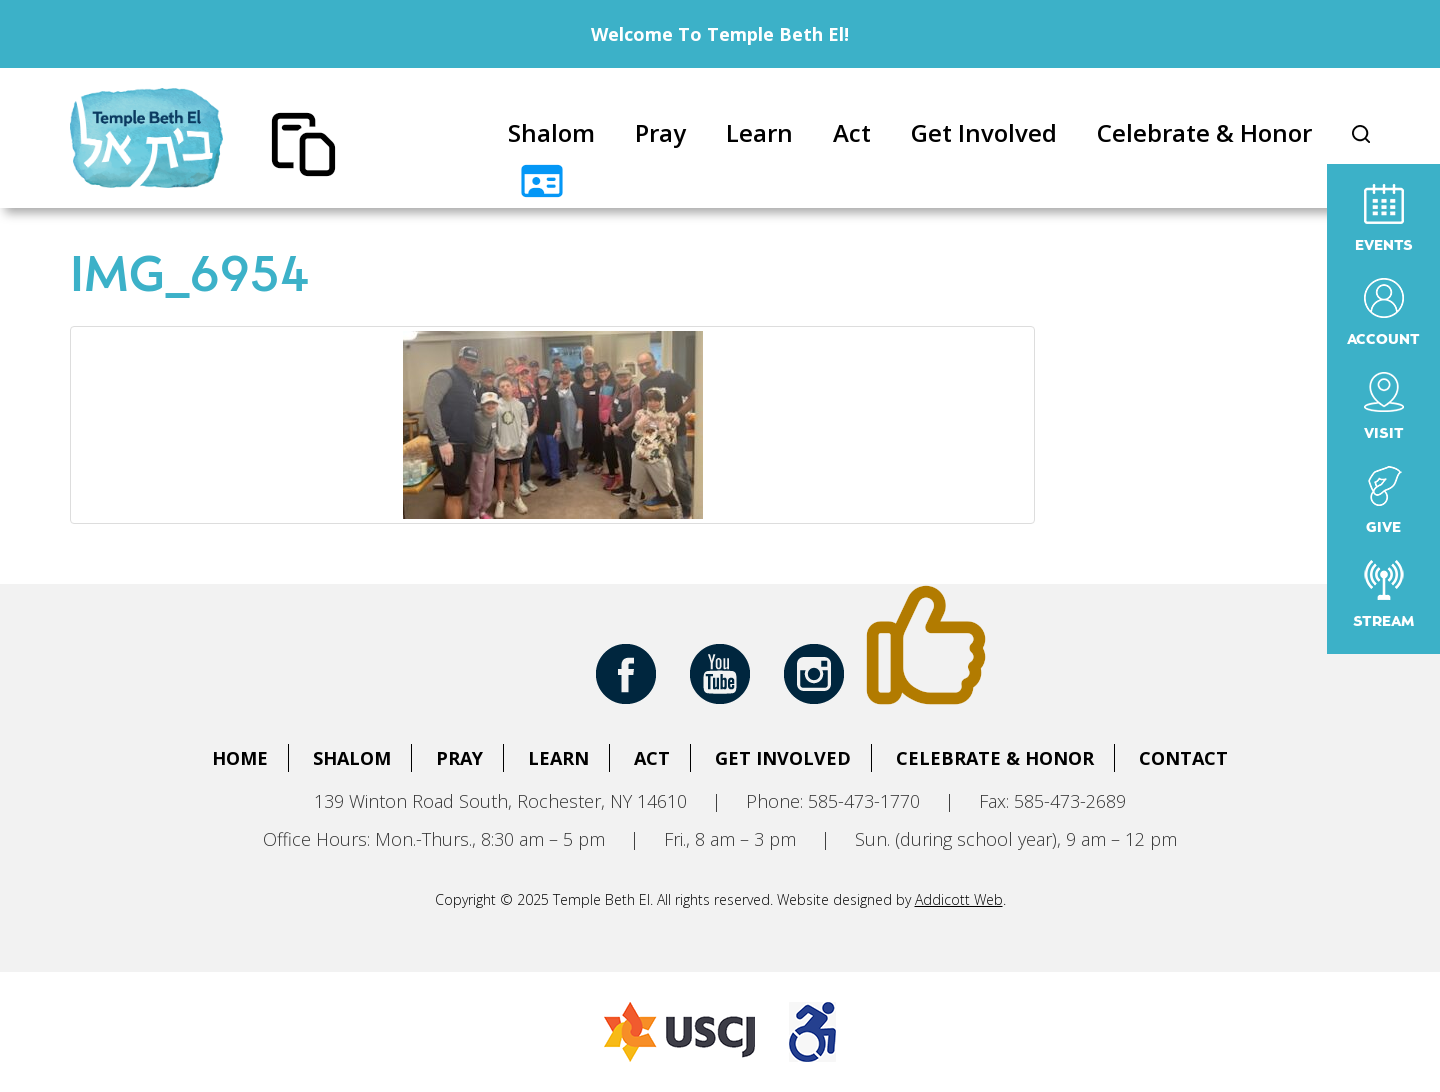 The height and width of the screenshot is (1092, 1440). I want to click on paste copied content from clipboard, so click(303, 144).